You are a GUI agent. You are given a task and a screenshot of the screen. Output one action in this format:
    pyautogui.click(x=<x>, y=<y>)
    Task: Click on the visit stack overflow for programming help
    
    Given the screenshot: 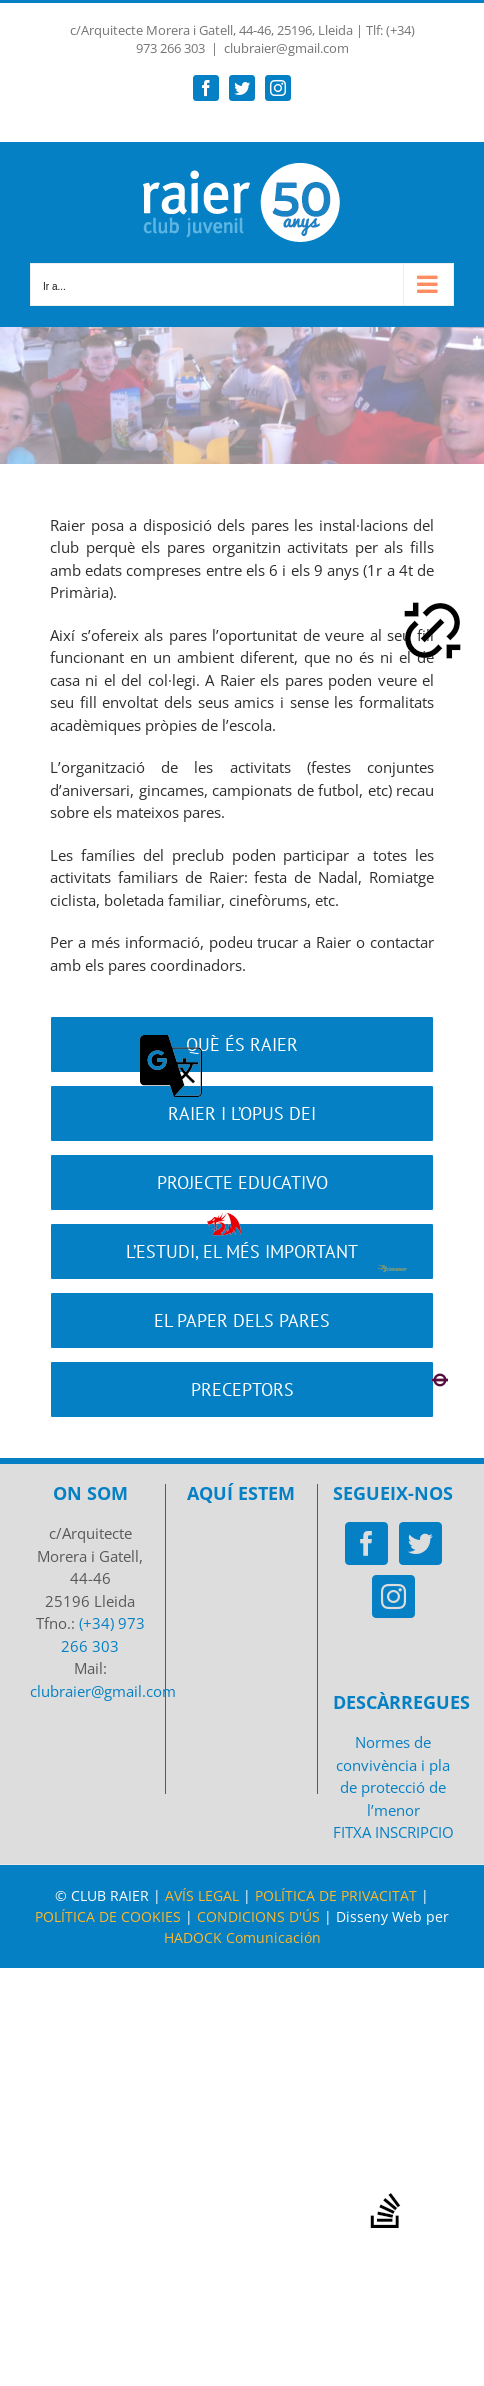 What is the action you would take?
    pyautogui.click(x=385, y=2210)
    